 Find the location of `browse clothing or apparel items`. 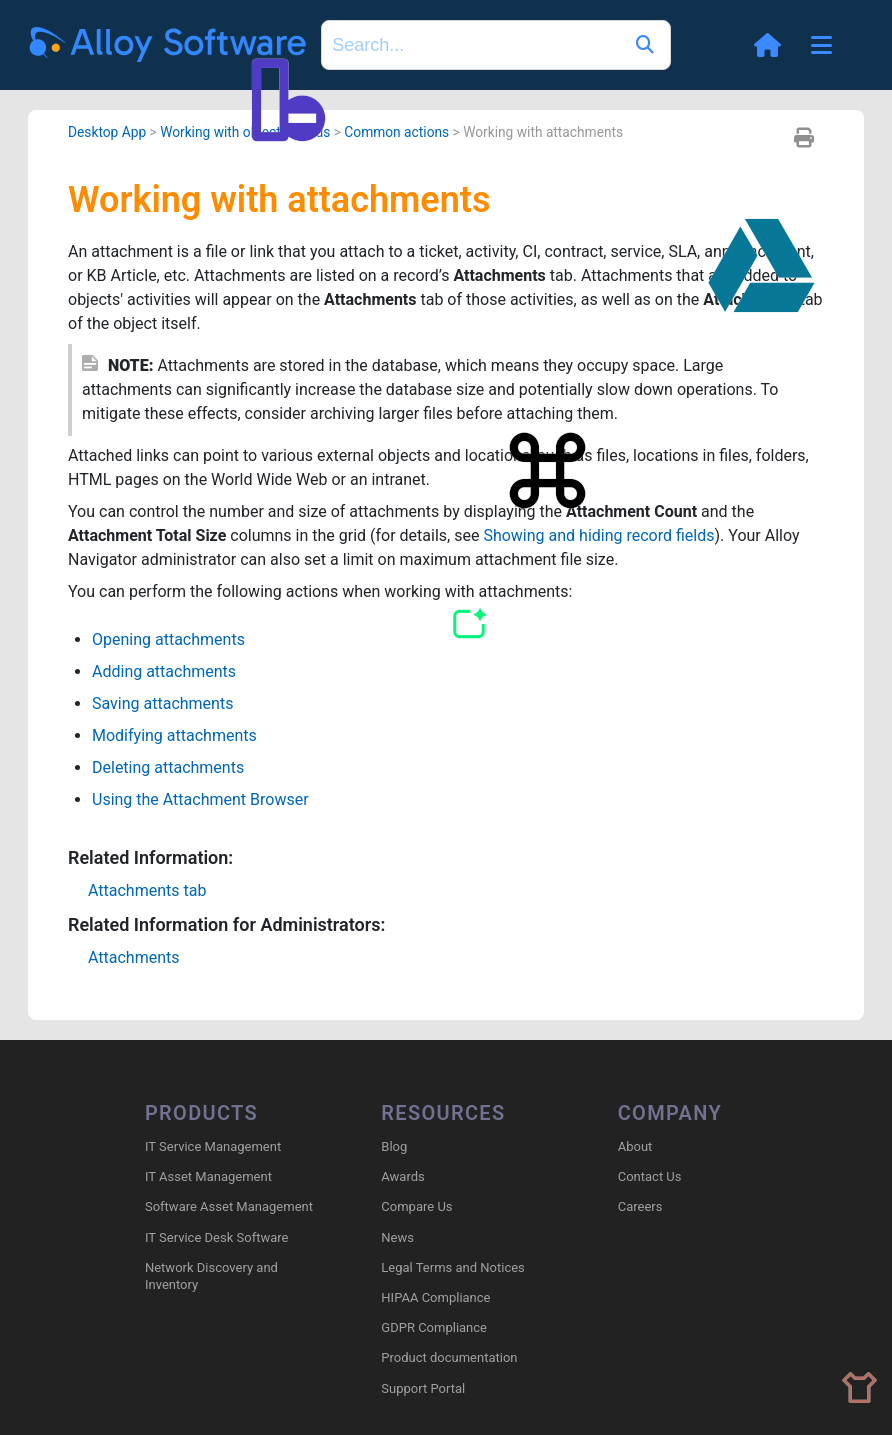

browse clothing or apparel items is located at coordinates (859, 1387).